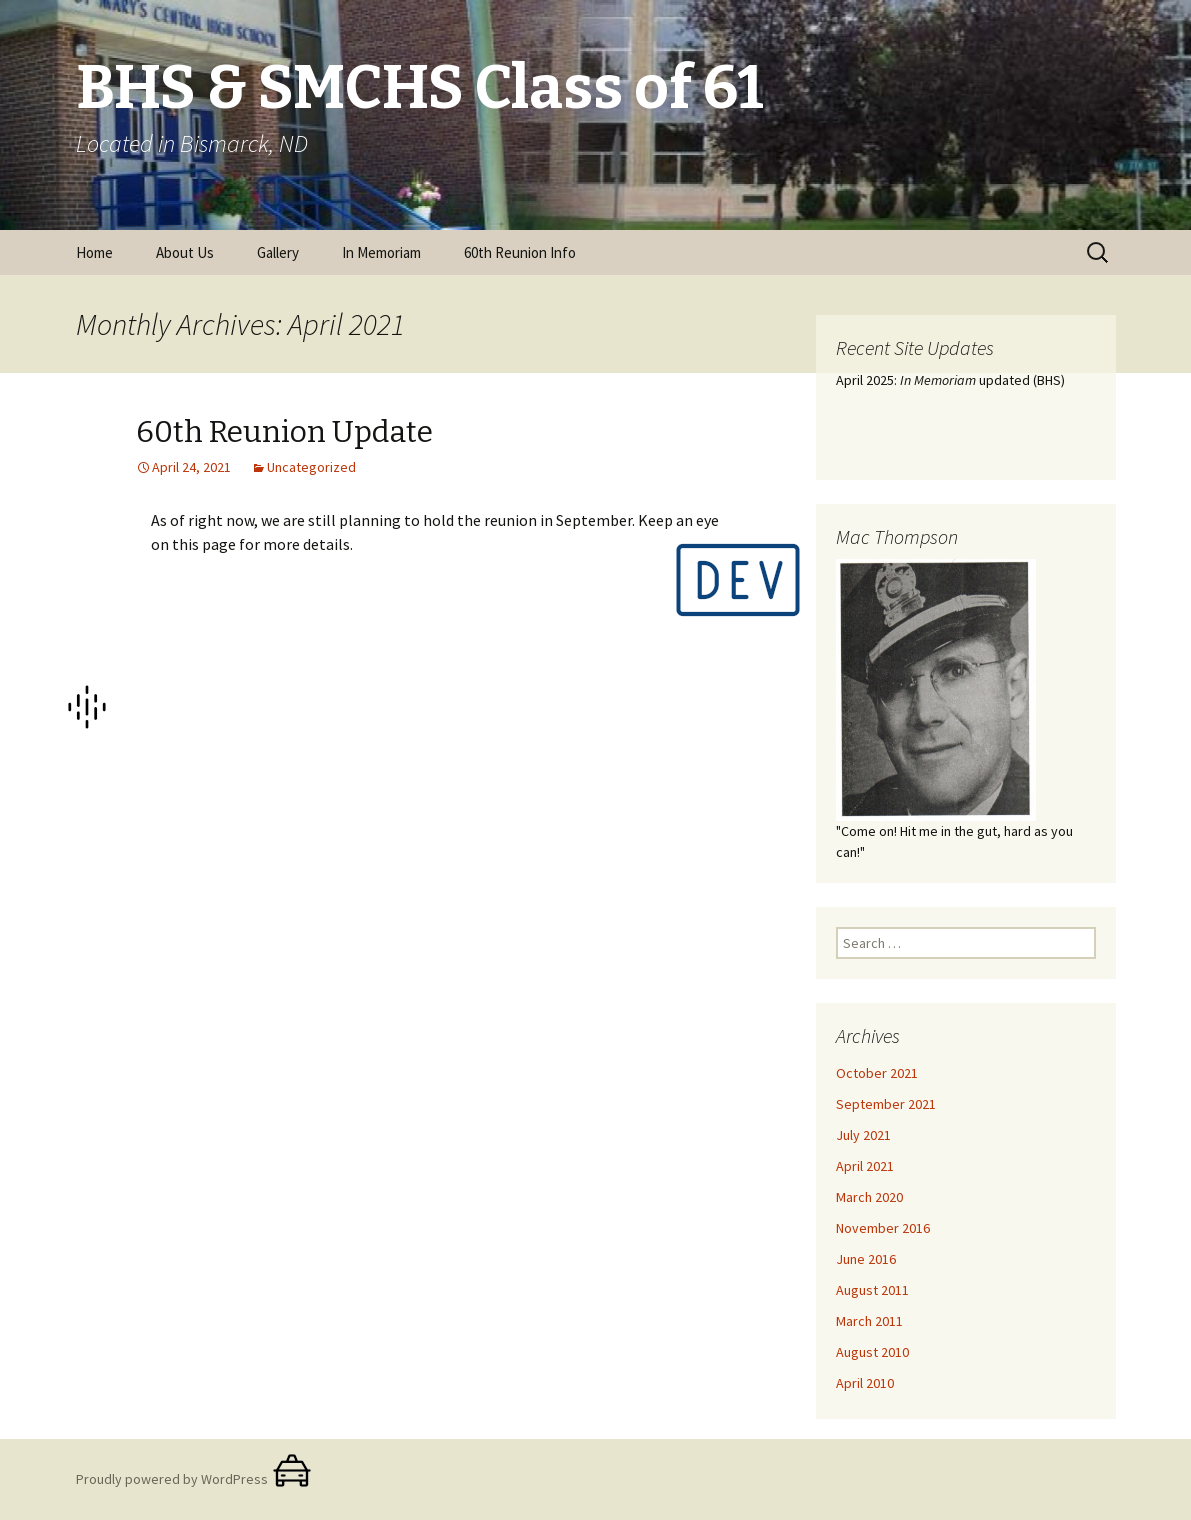  What do you see at coordinates (292, 1473) in the screenshot?
I see `request a taxi or cab ride` at bounding box center [292, 1473].